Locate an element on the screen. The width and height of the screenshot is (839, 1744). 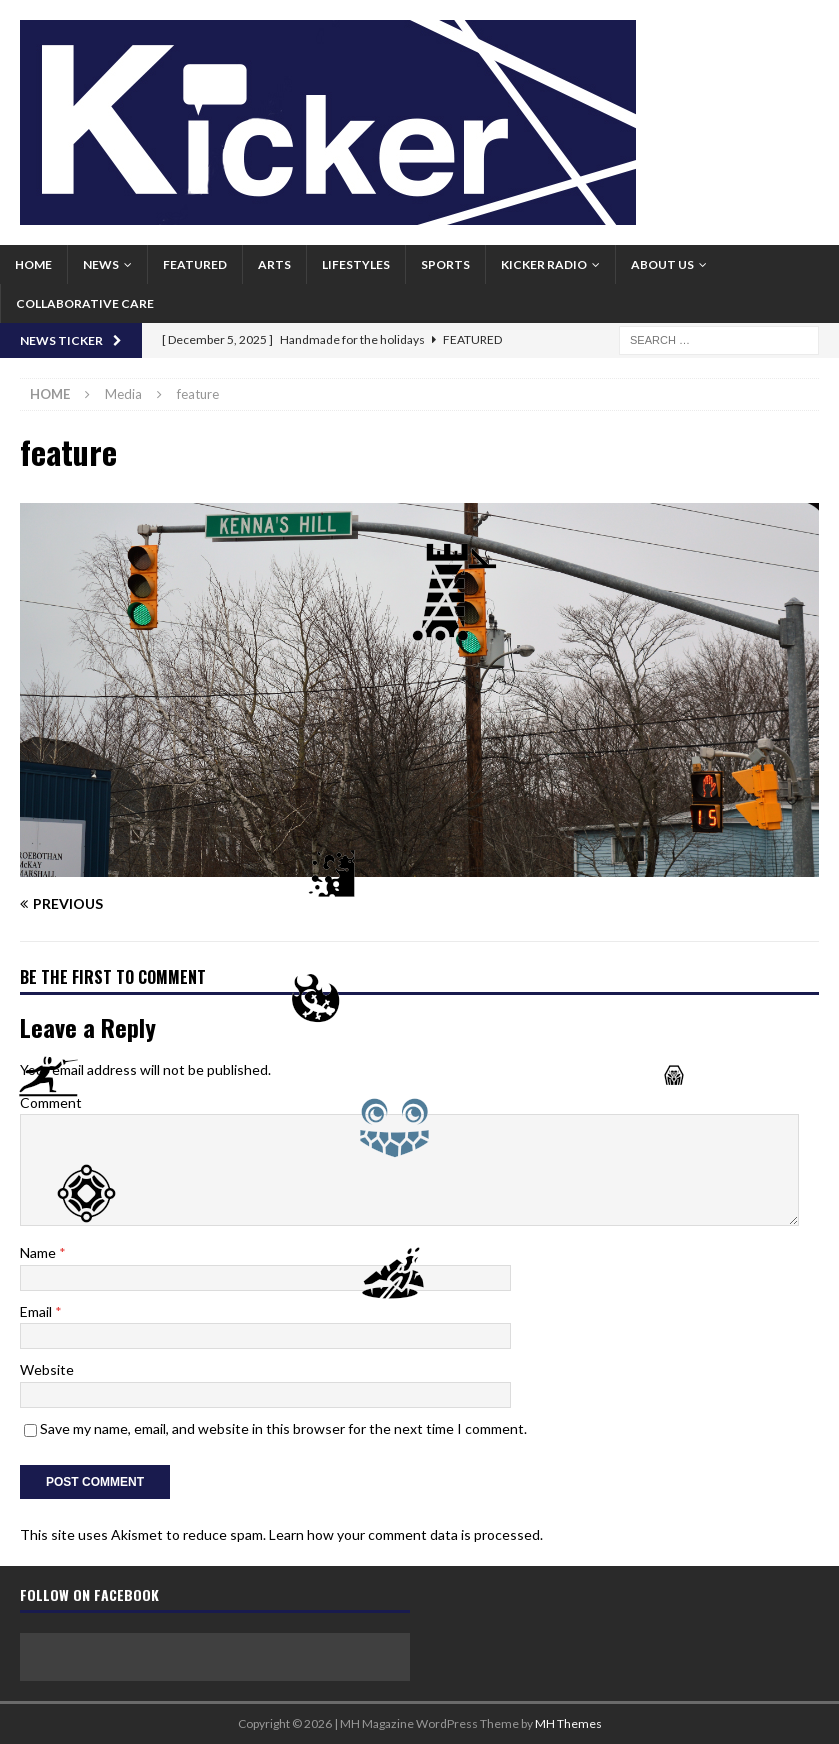
network or connection hub icon is located at coordinates (86, 1193).